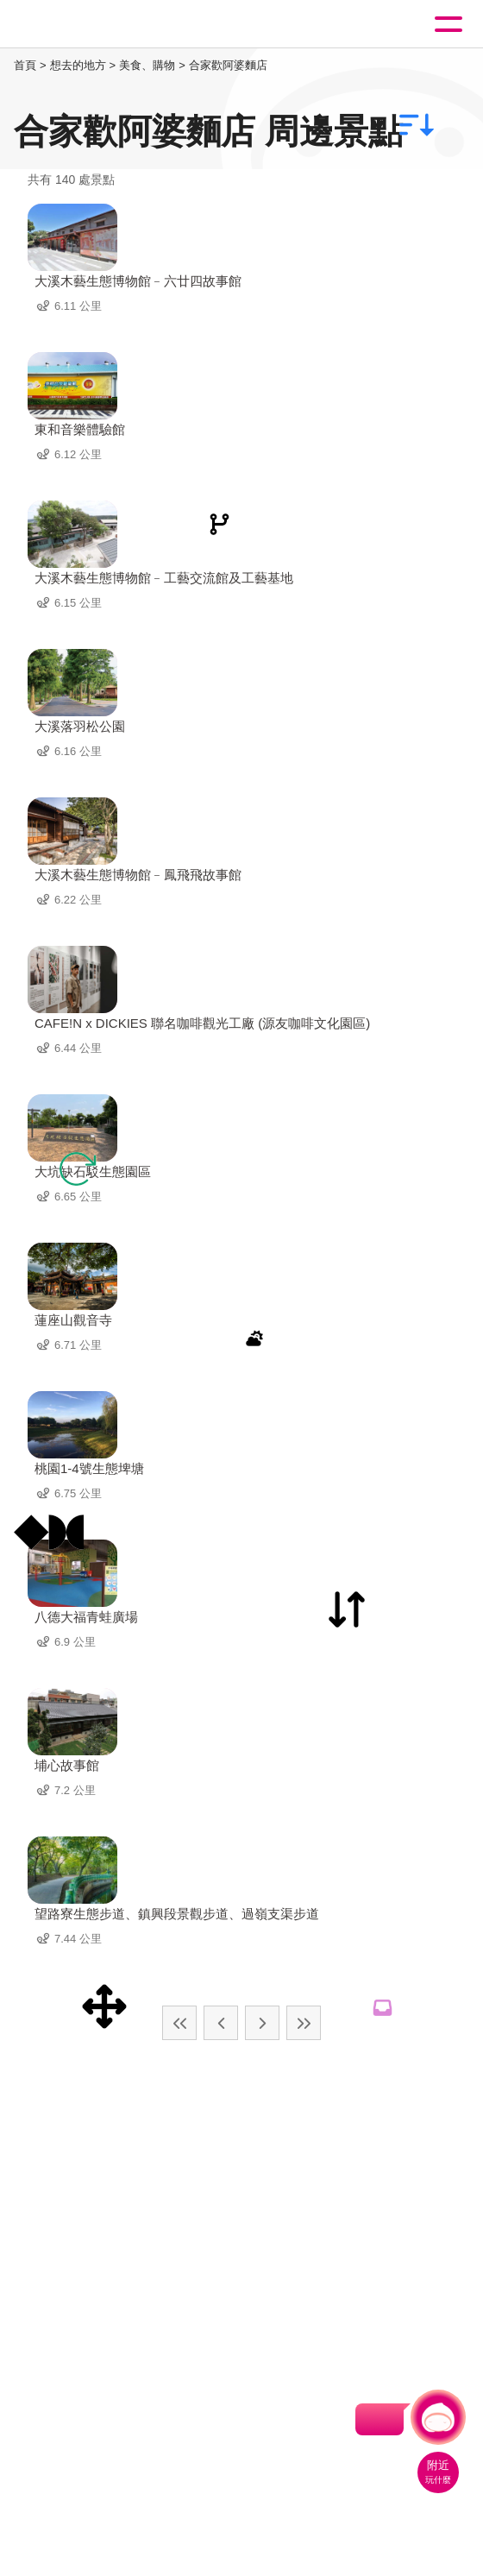 The width and height of the screenshot is (483, 2576). I want to click on move or reposition an element, so click(104, 2006).